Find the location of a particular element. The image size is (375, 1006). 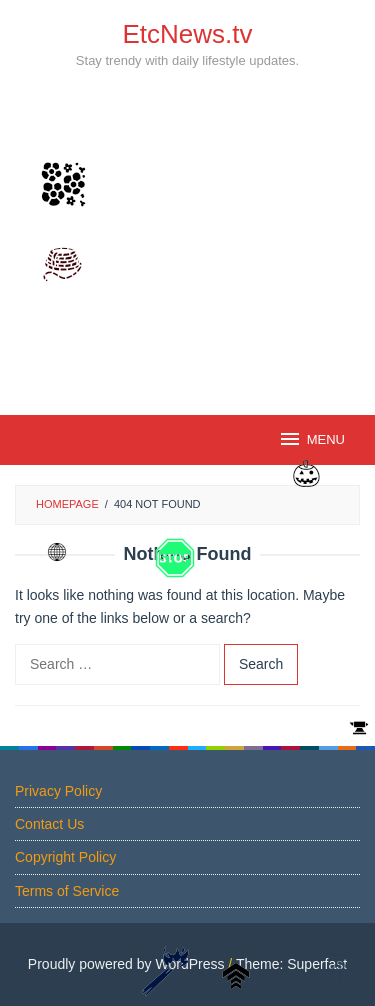

access the garden or floral collection is located at coordinates (63, 184).